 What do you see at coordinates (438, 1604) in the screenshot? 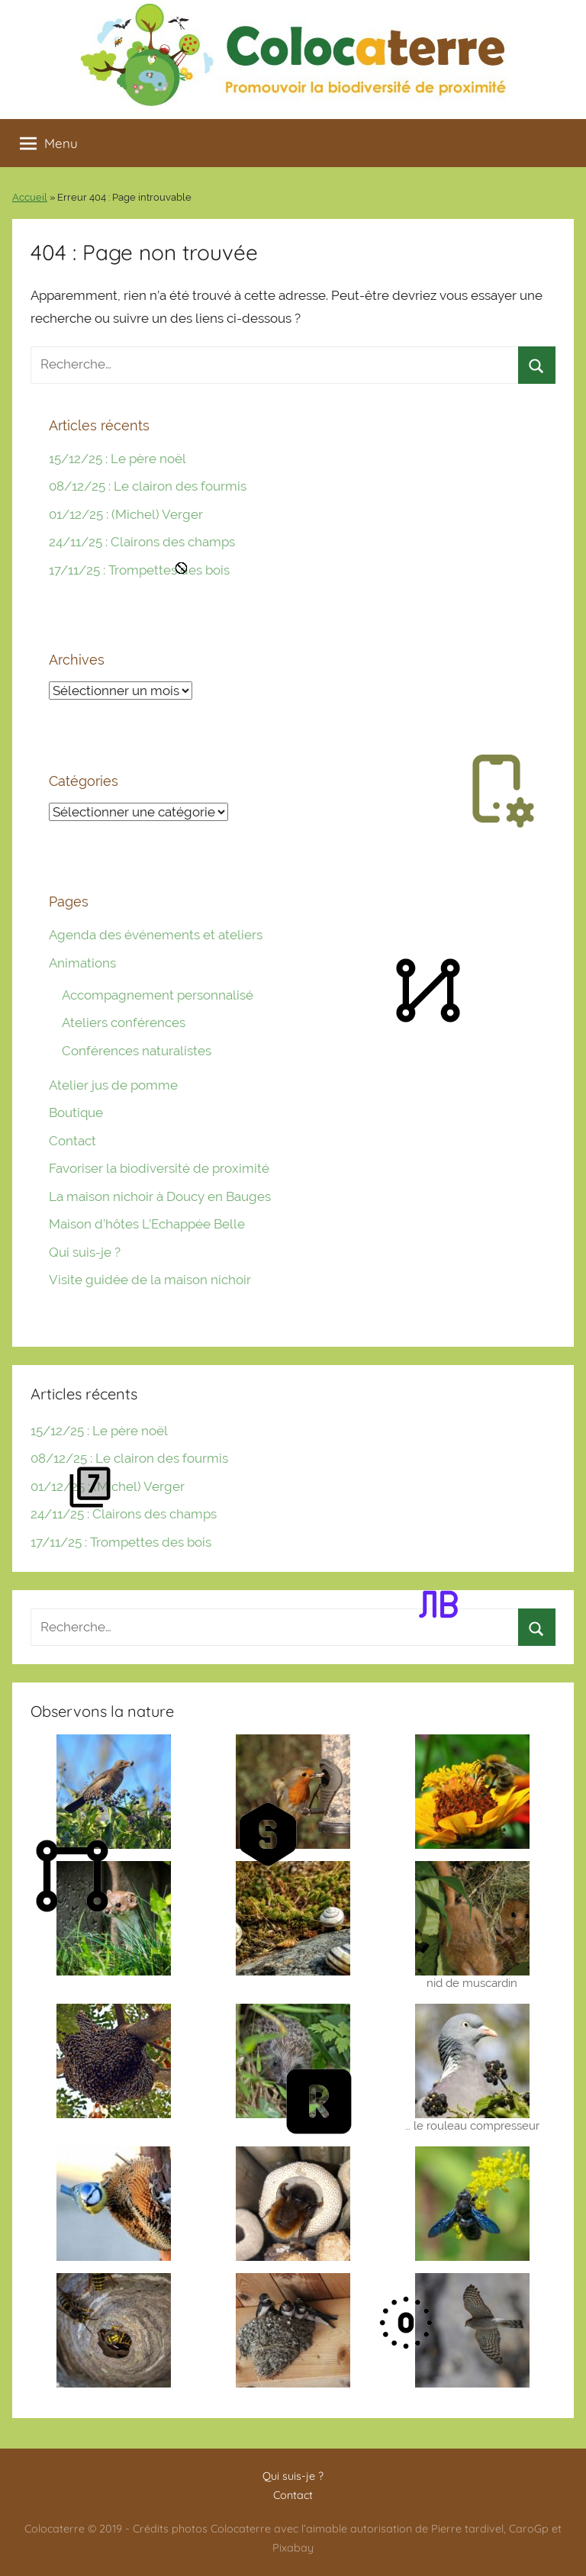
I see `indicates Kyrgyzstani som currency` at bounding box center [438, 1604].